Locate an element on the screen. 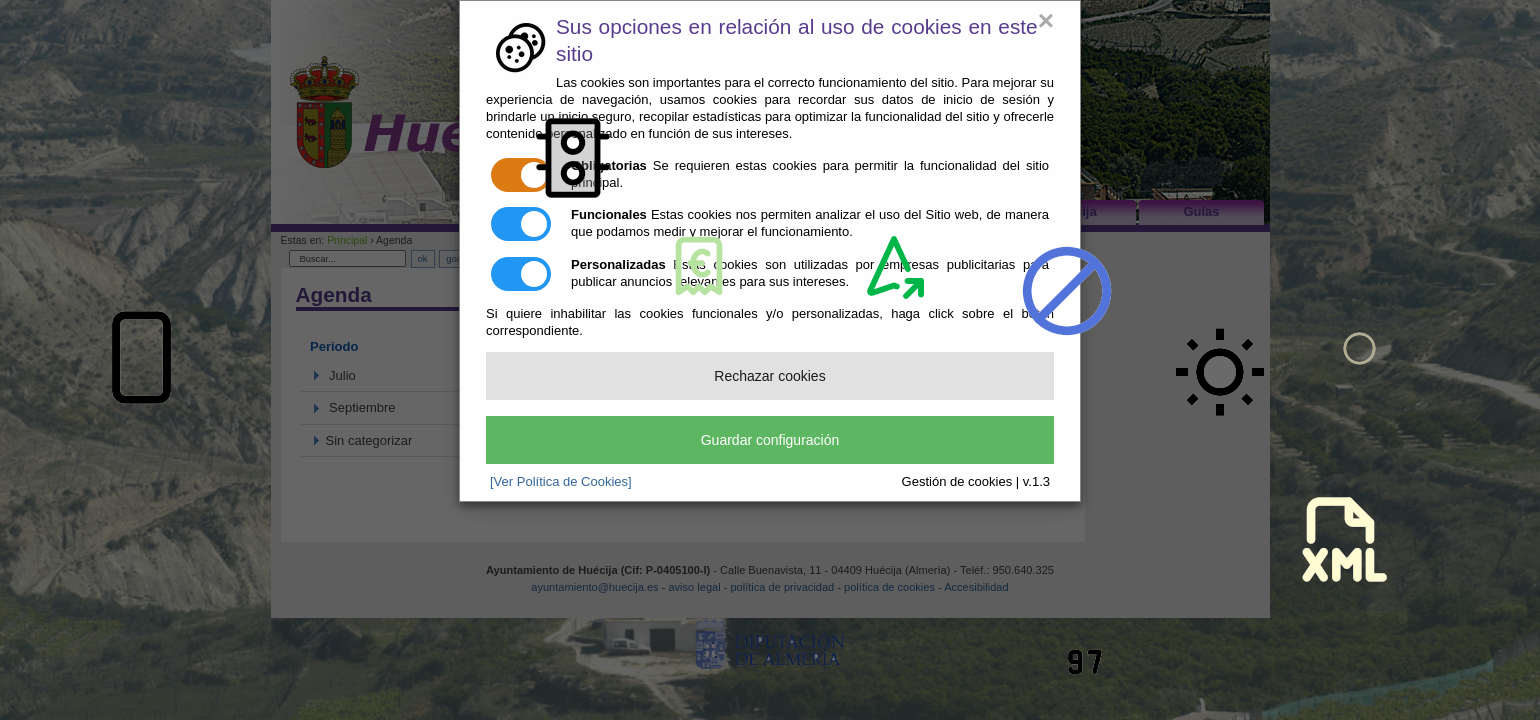  represents a mobile device or smartphone is located at coordinates (141, 357).